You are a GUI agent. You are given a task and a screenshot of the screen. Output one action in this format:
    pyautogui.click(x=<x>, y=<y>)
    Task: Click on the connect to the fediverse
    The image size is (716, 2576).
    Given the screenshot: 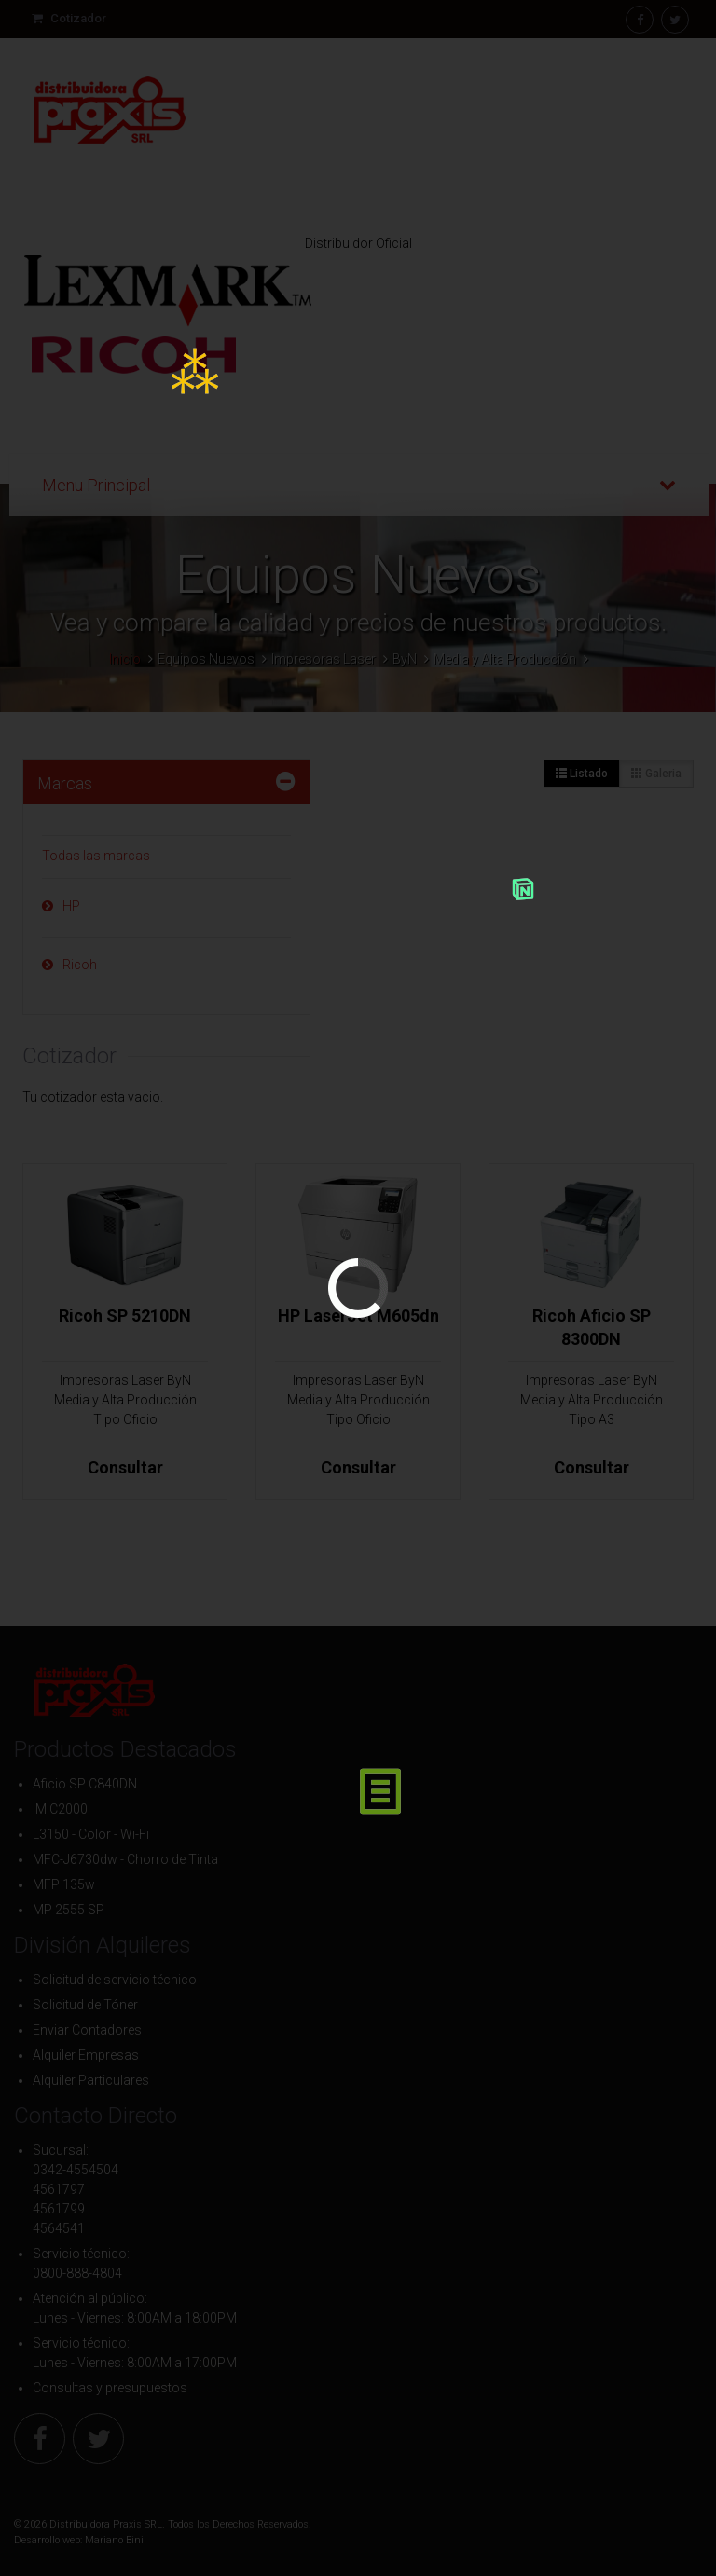 What is the action you would take?
    pyautogui.click(x=195, y=372)
    